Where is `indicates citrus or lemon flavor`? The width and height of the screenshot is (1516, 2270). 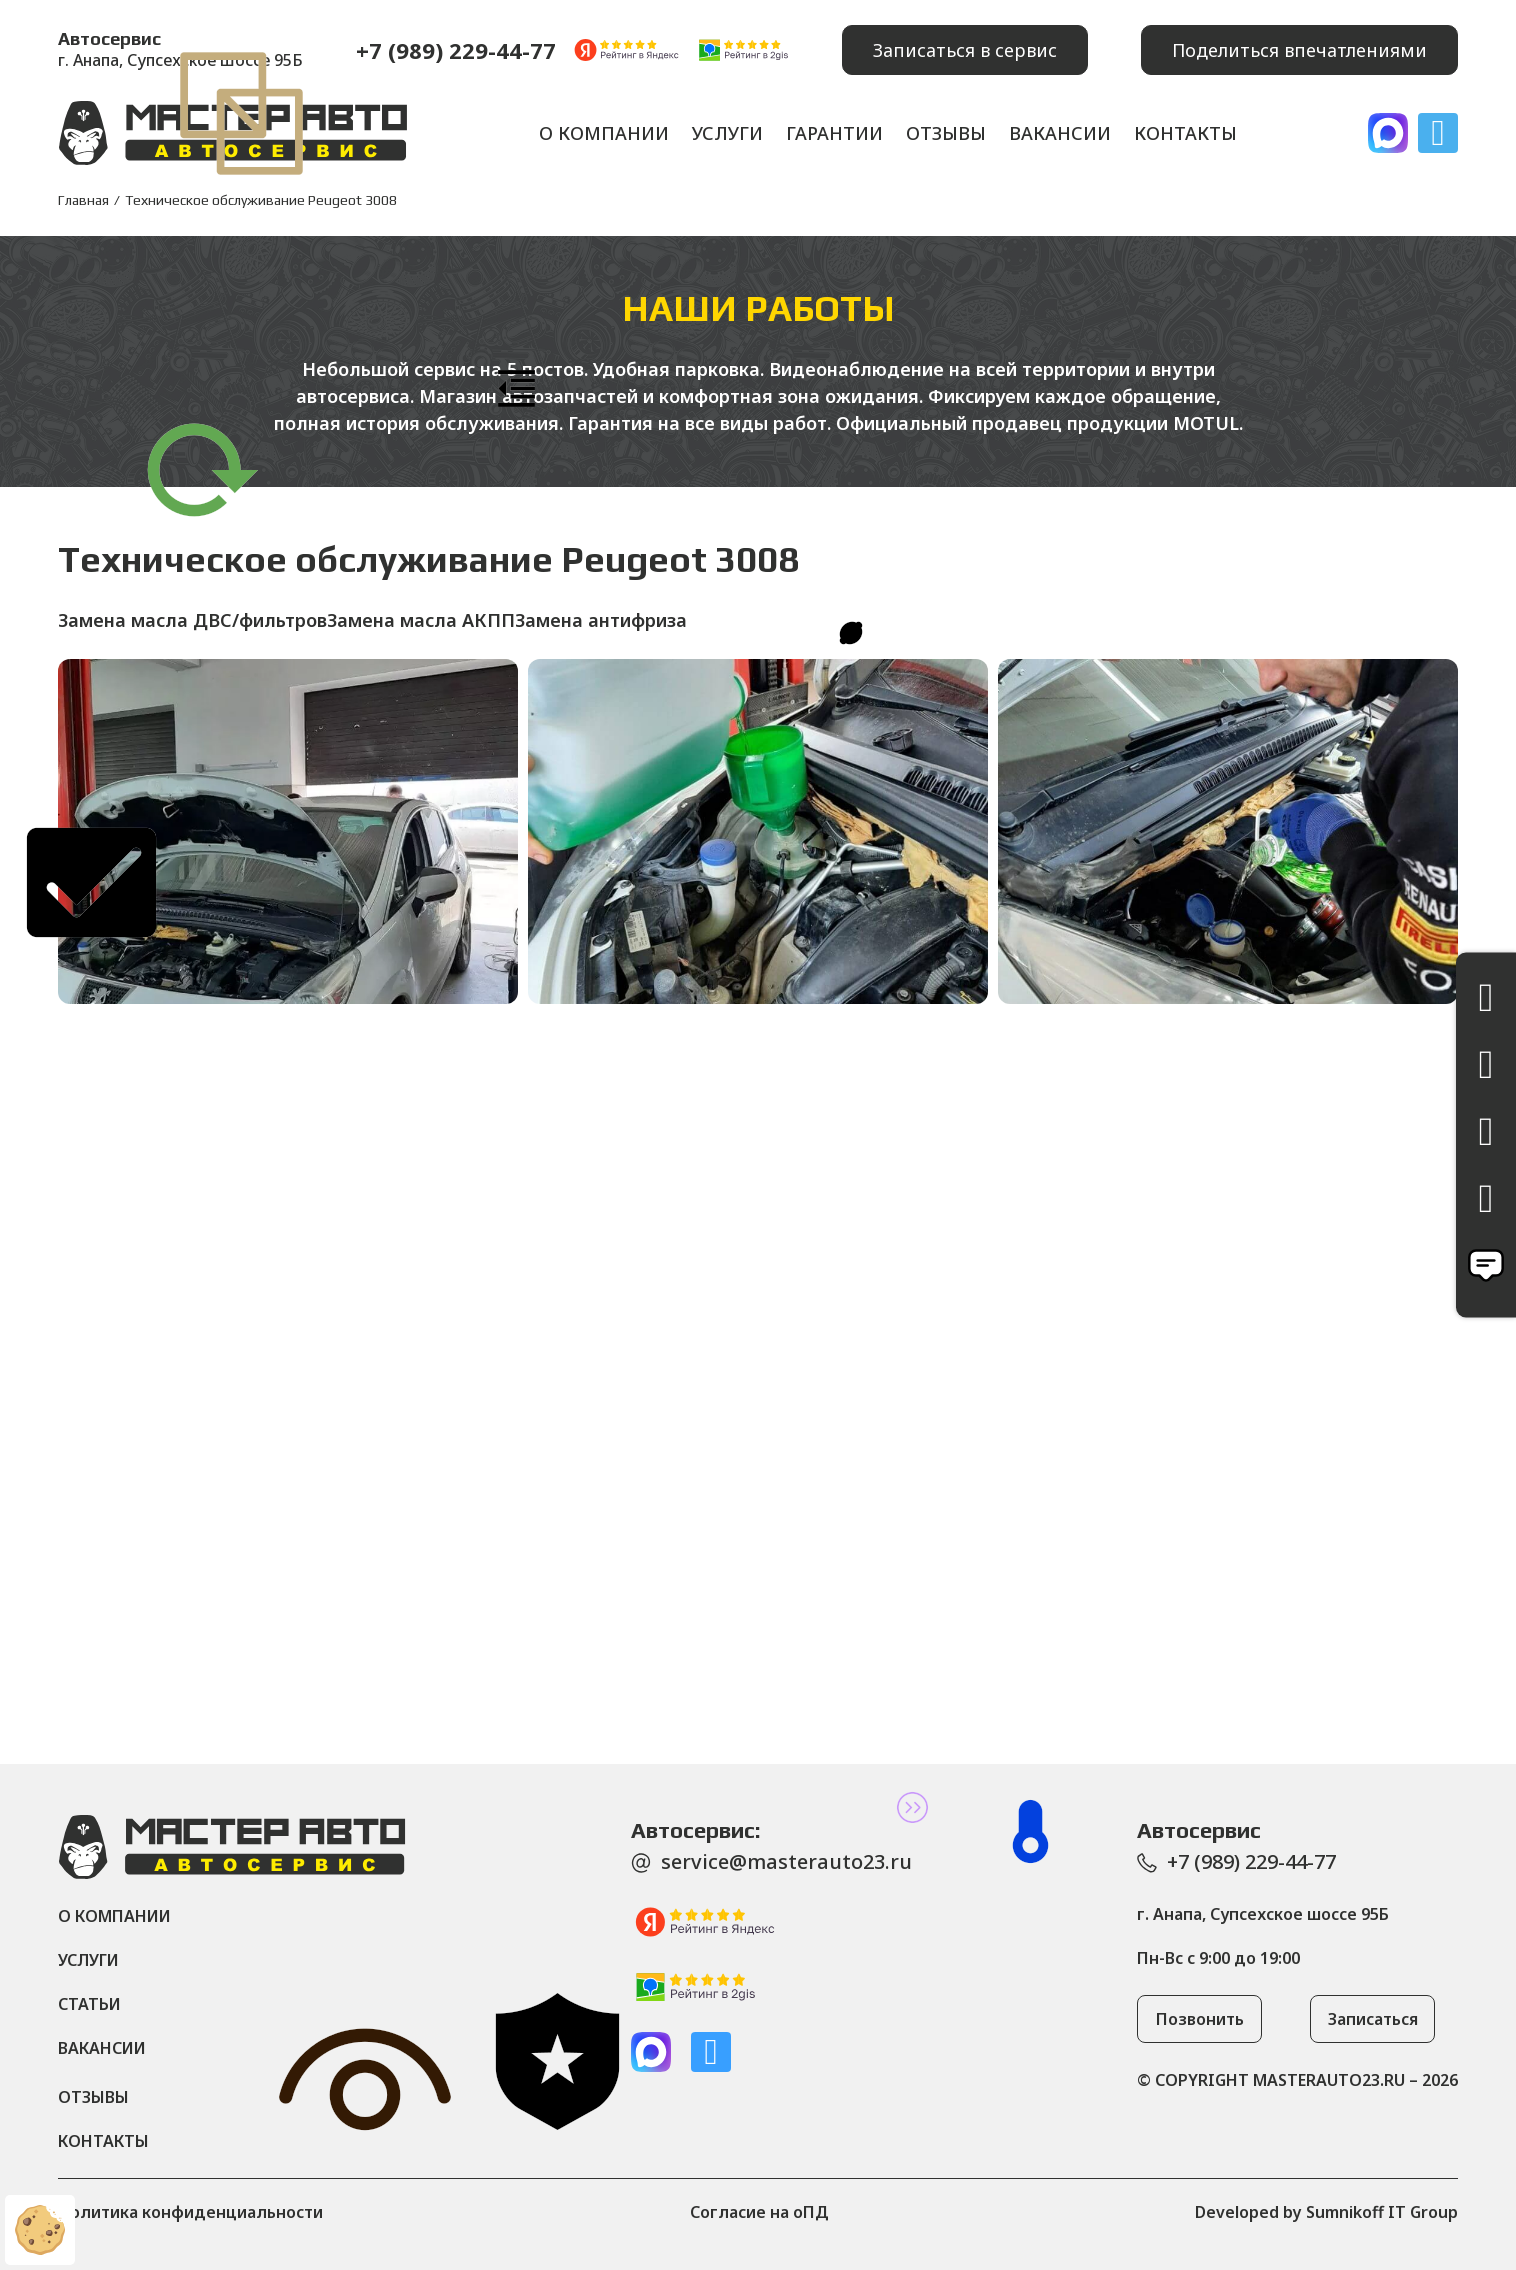
indicates citrus or lemon flavor is located at coordinates (851, 633).